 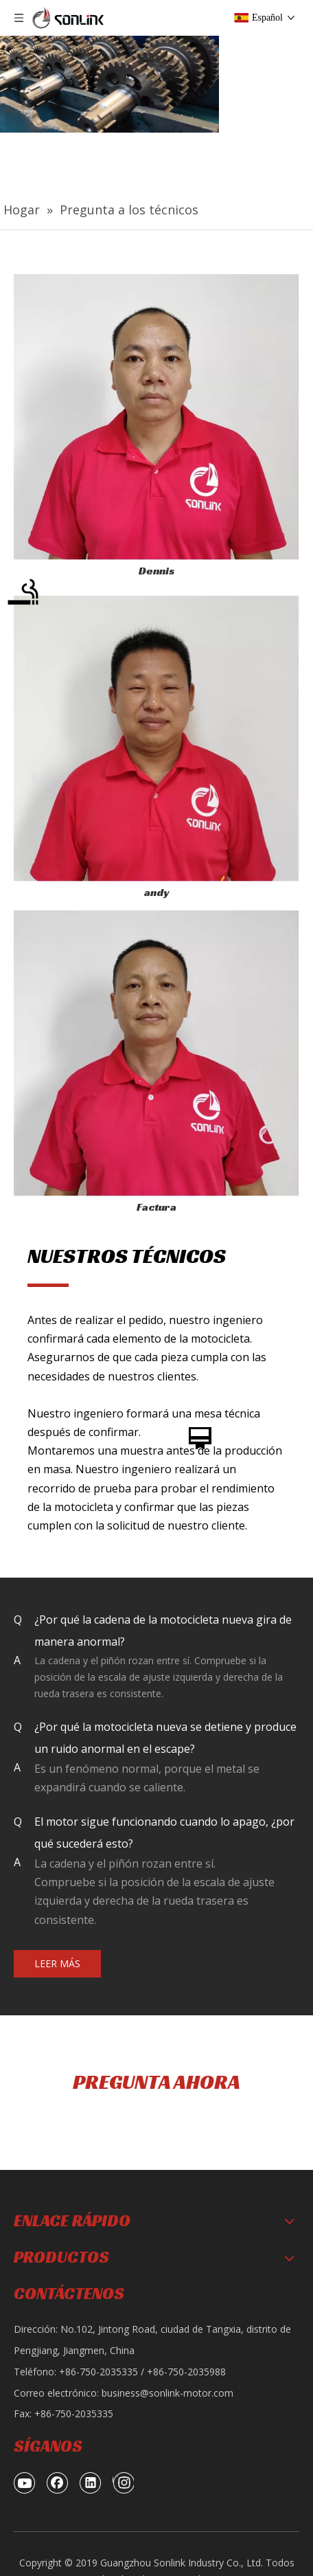 I want to click on indicates a smoking-permitted area, so click(x=23, y=594).